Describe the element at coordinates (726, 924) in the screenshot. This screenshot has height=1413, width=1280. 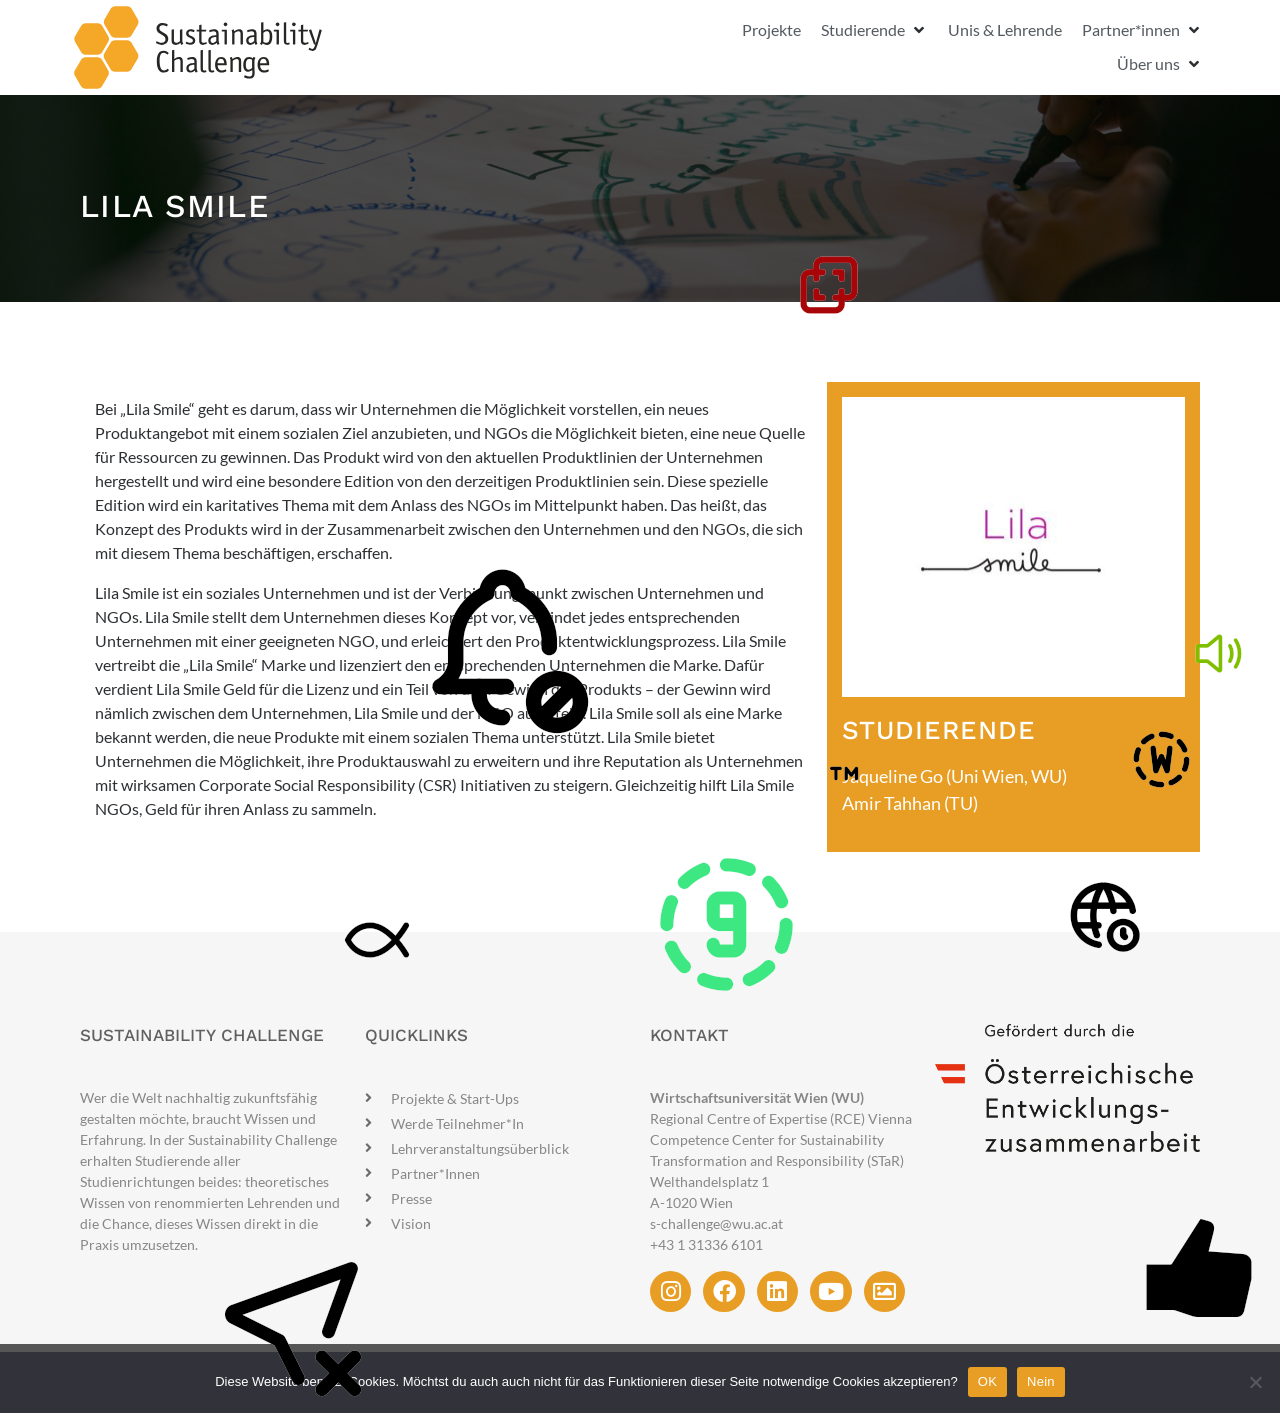
I see `indicates 9 items remaining or pending` at that location.